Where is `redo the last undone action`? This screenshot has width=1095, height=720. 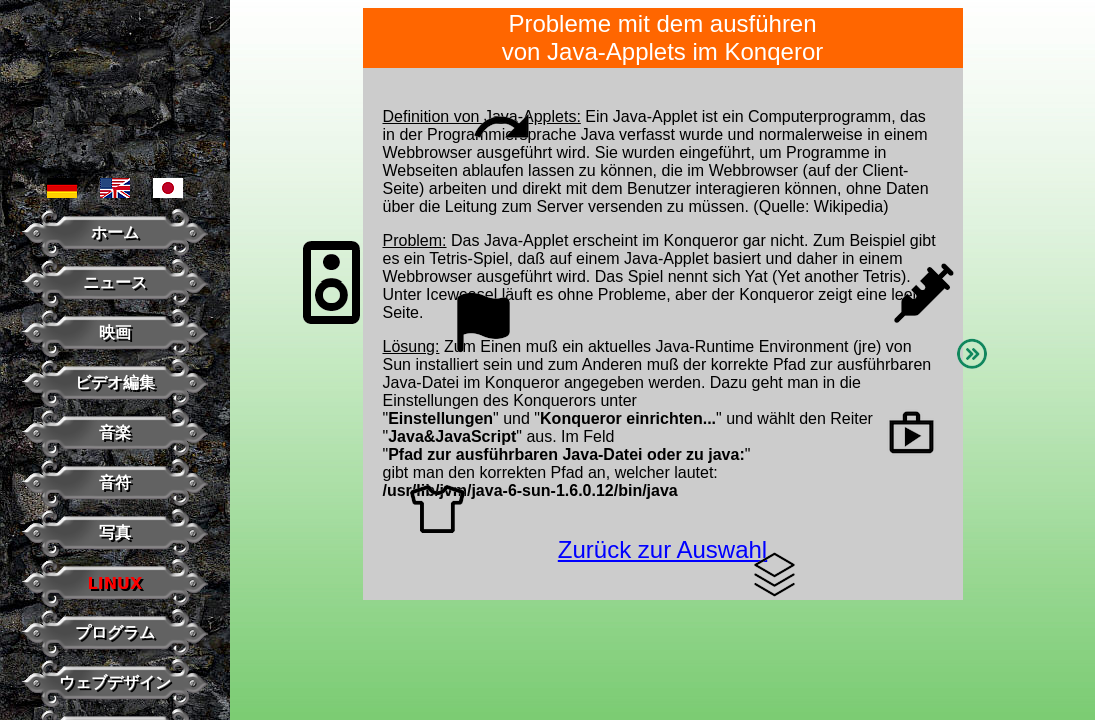 redo the last undone action is located at coordinates (502, 127).